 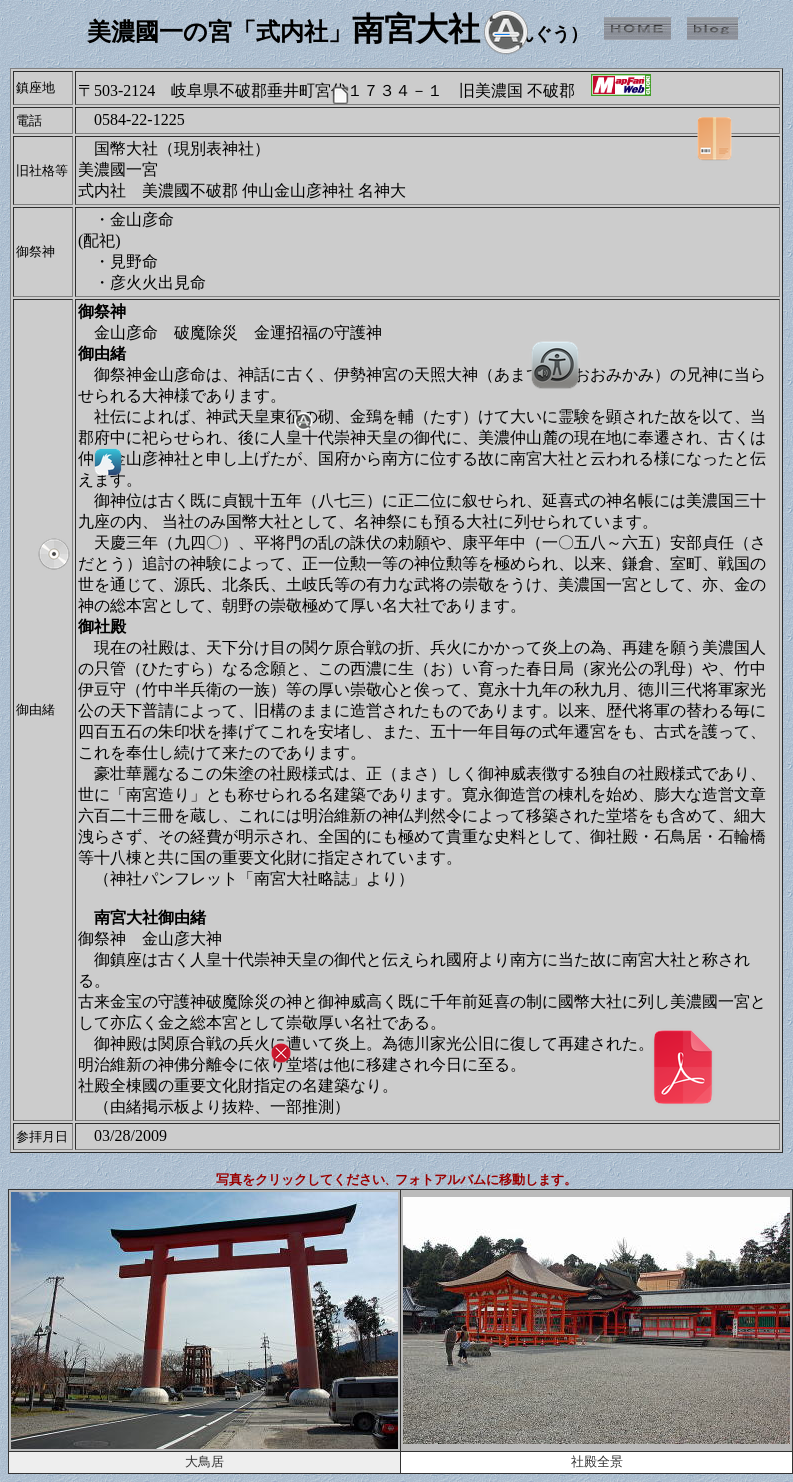 What do you see at coordinates (54, 554) in the screenshot?
I see `indicates a blu-ray disc drive or media` at bounding box center [54, 554].